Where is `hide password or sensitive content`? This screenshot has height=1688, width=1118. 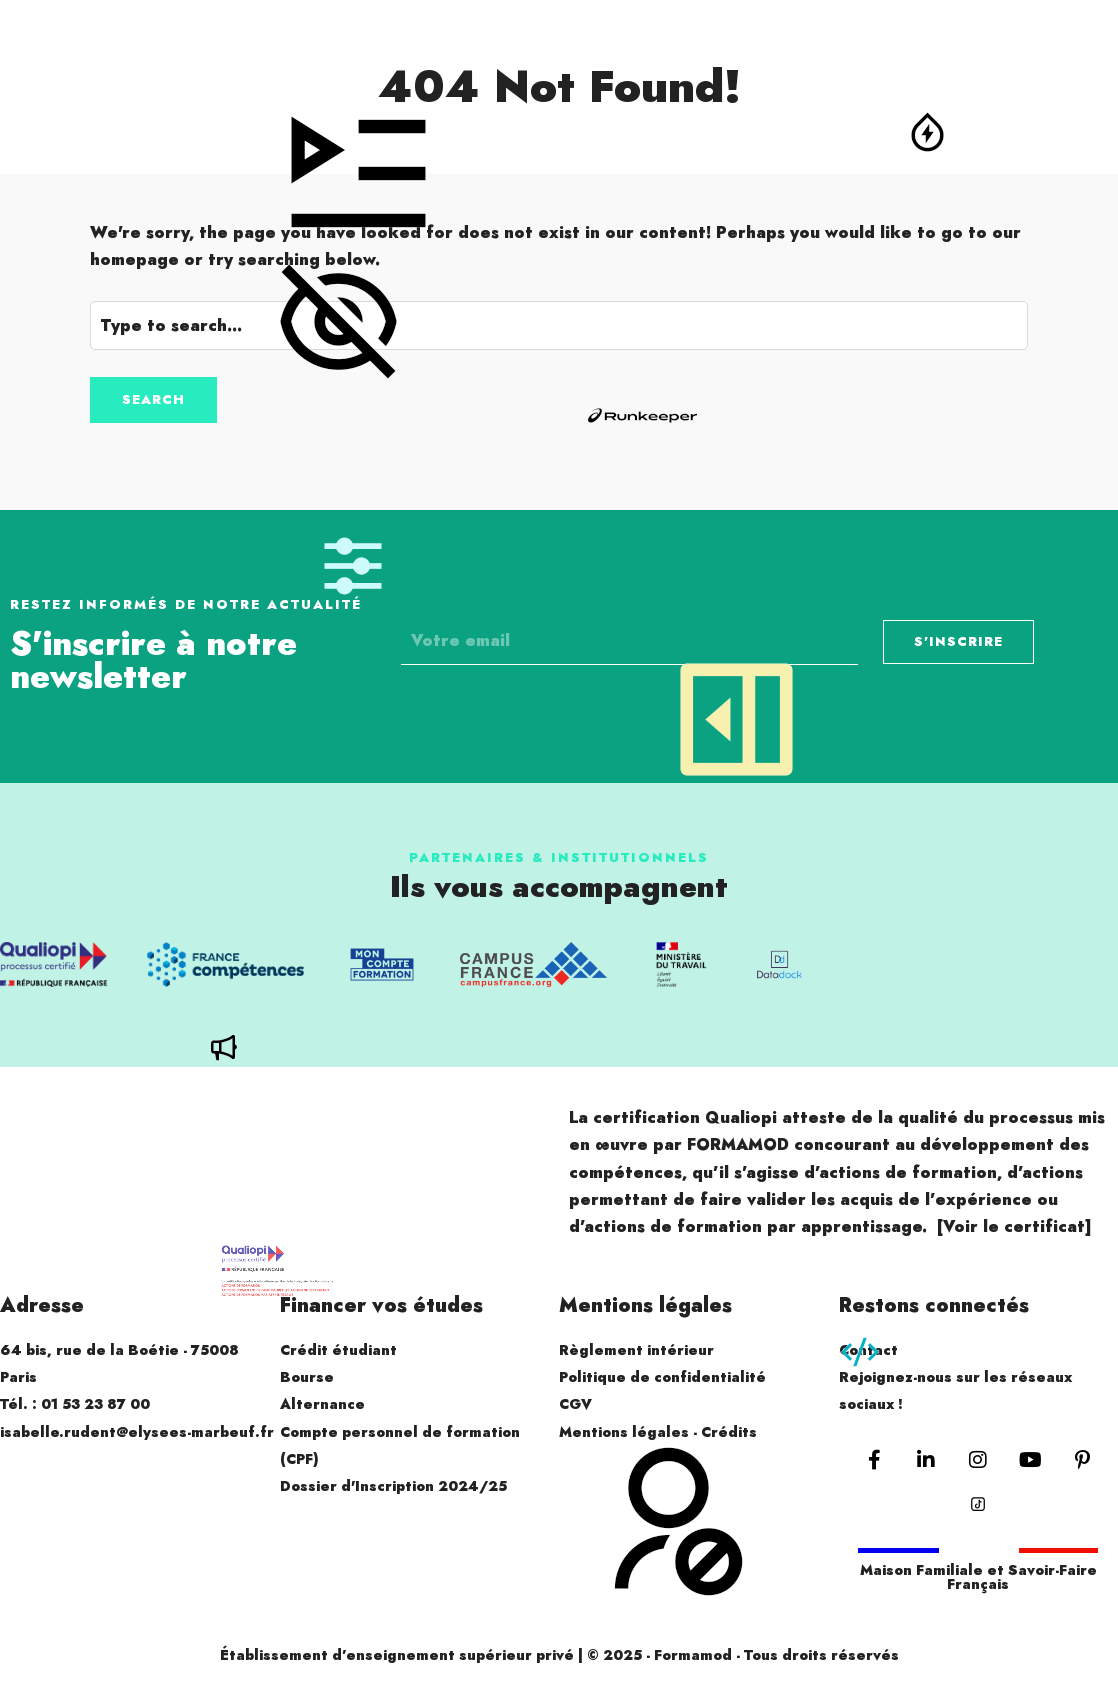
hide password or sensitive content is located at coordinates (338, 321).